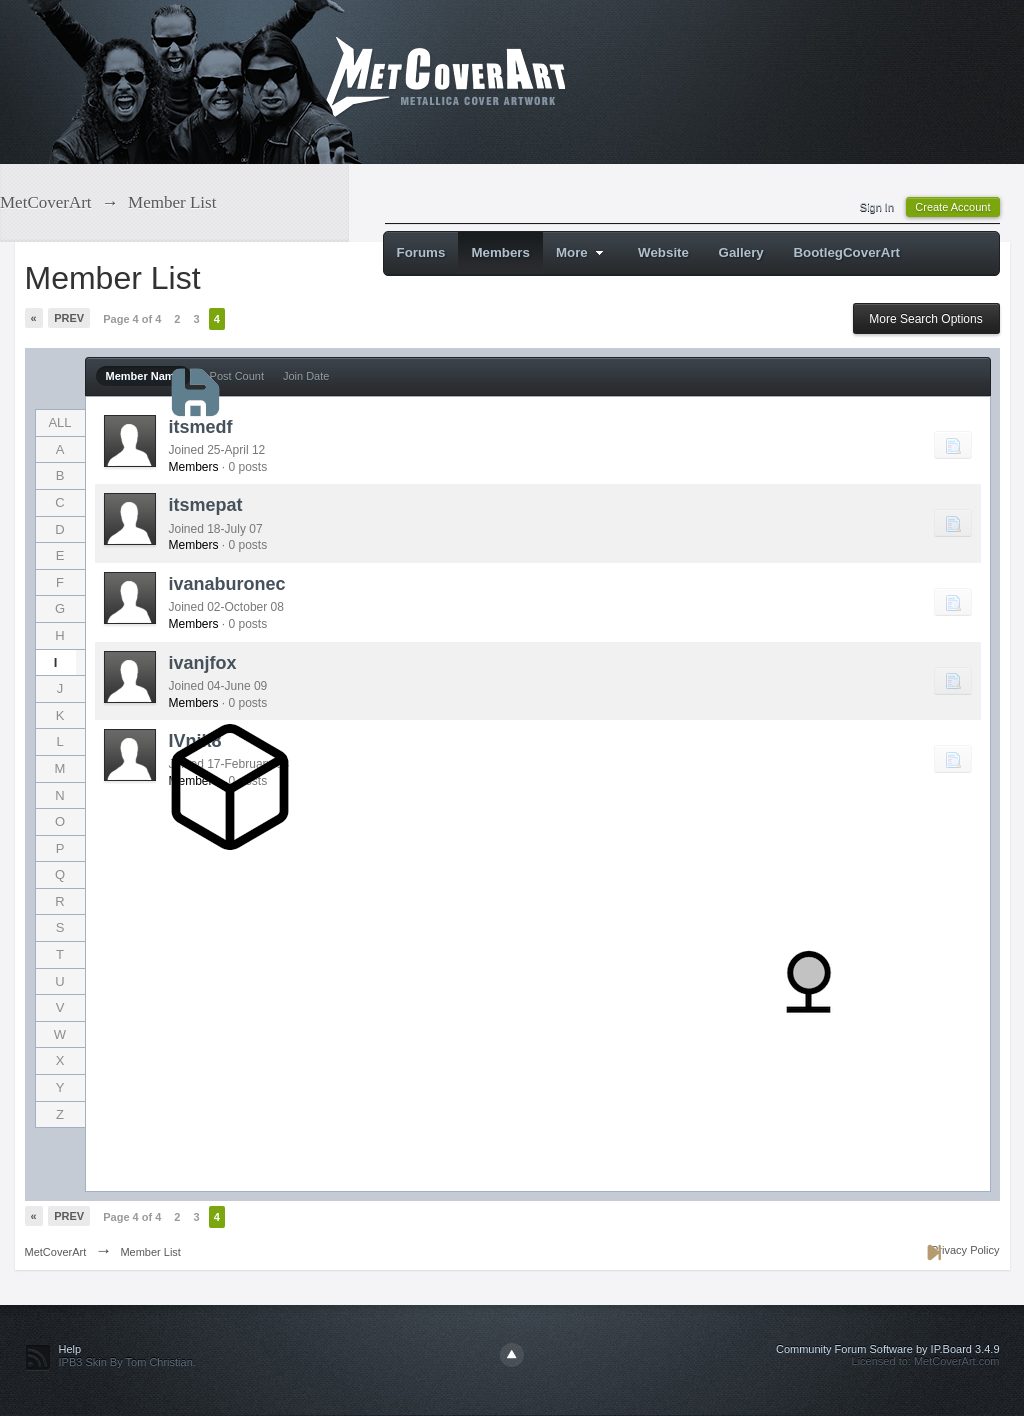  Describe the element at coordinates (808, 981) in the screenshot. I see `view nature or outdoor photos` at that location.